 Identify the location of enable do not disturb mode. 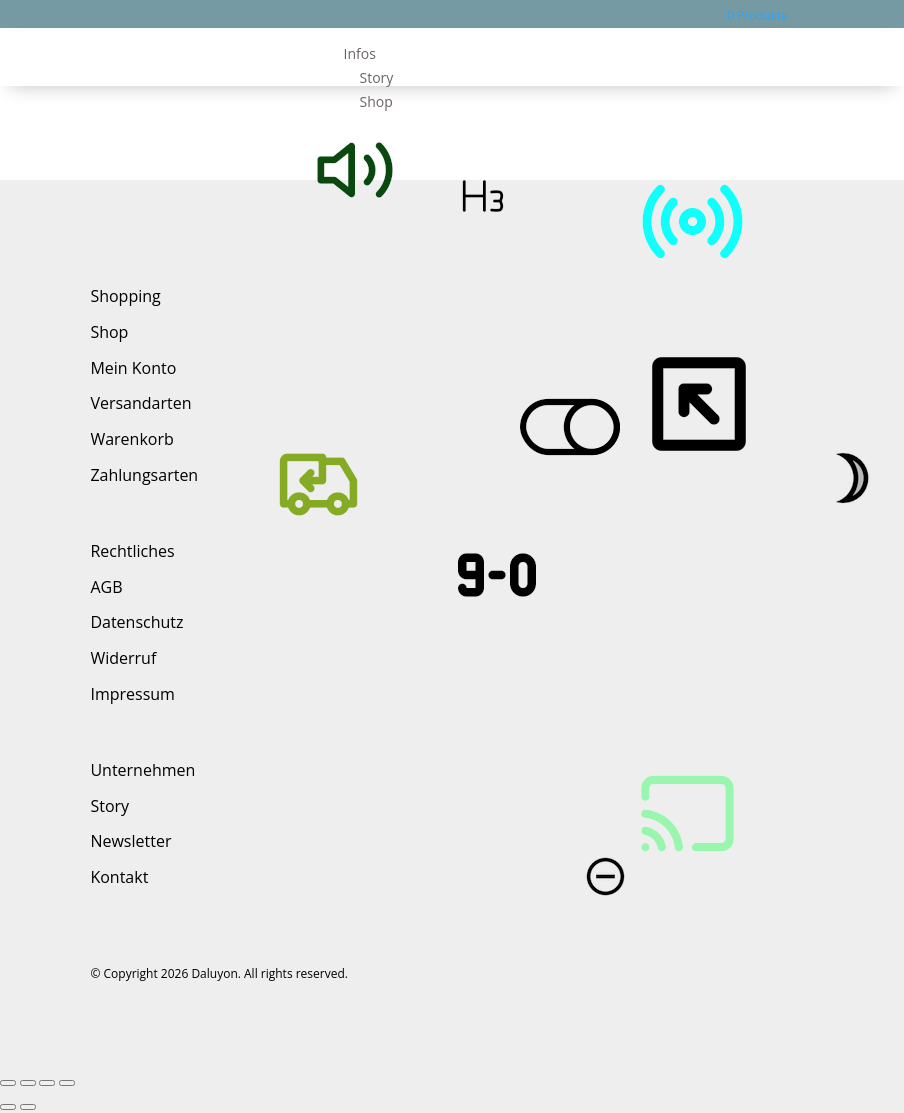
(605, 876).